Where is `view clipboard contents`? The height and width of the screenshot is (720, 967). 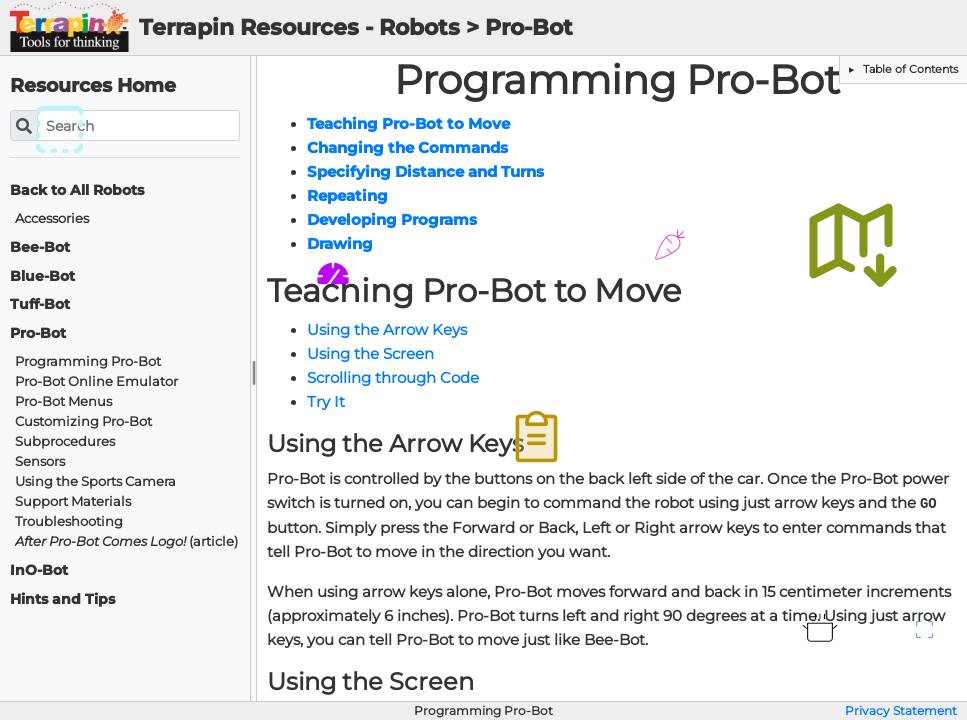 view clipboard contents is located at coordinates (536, 437).